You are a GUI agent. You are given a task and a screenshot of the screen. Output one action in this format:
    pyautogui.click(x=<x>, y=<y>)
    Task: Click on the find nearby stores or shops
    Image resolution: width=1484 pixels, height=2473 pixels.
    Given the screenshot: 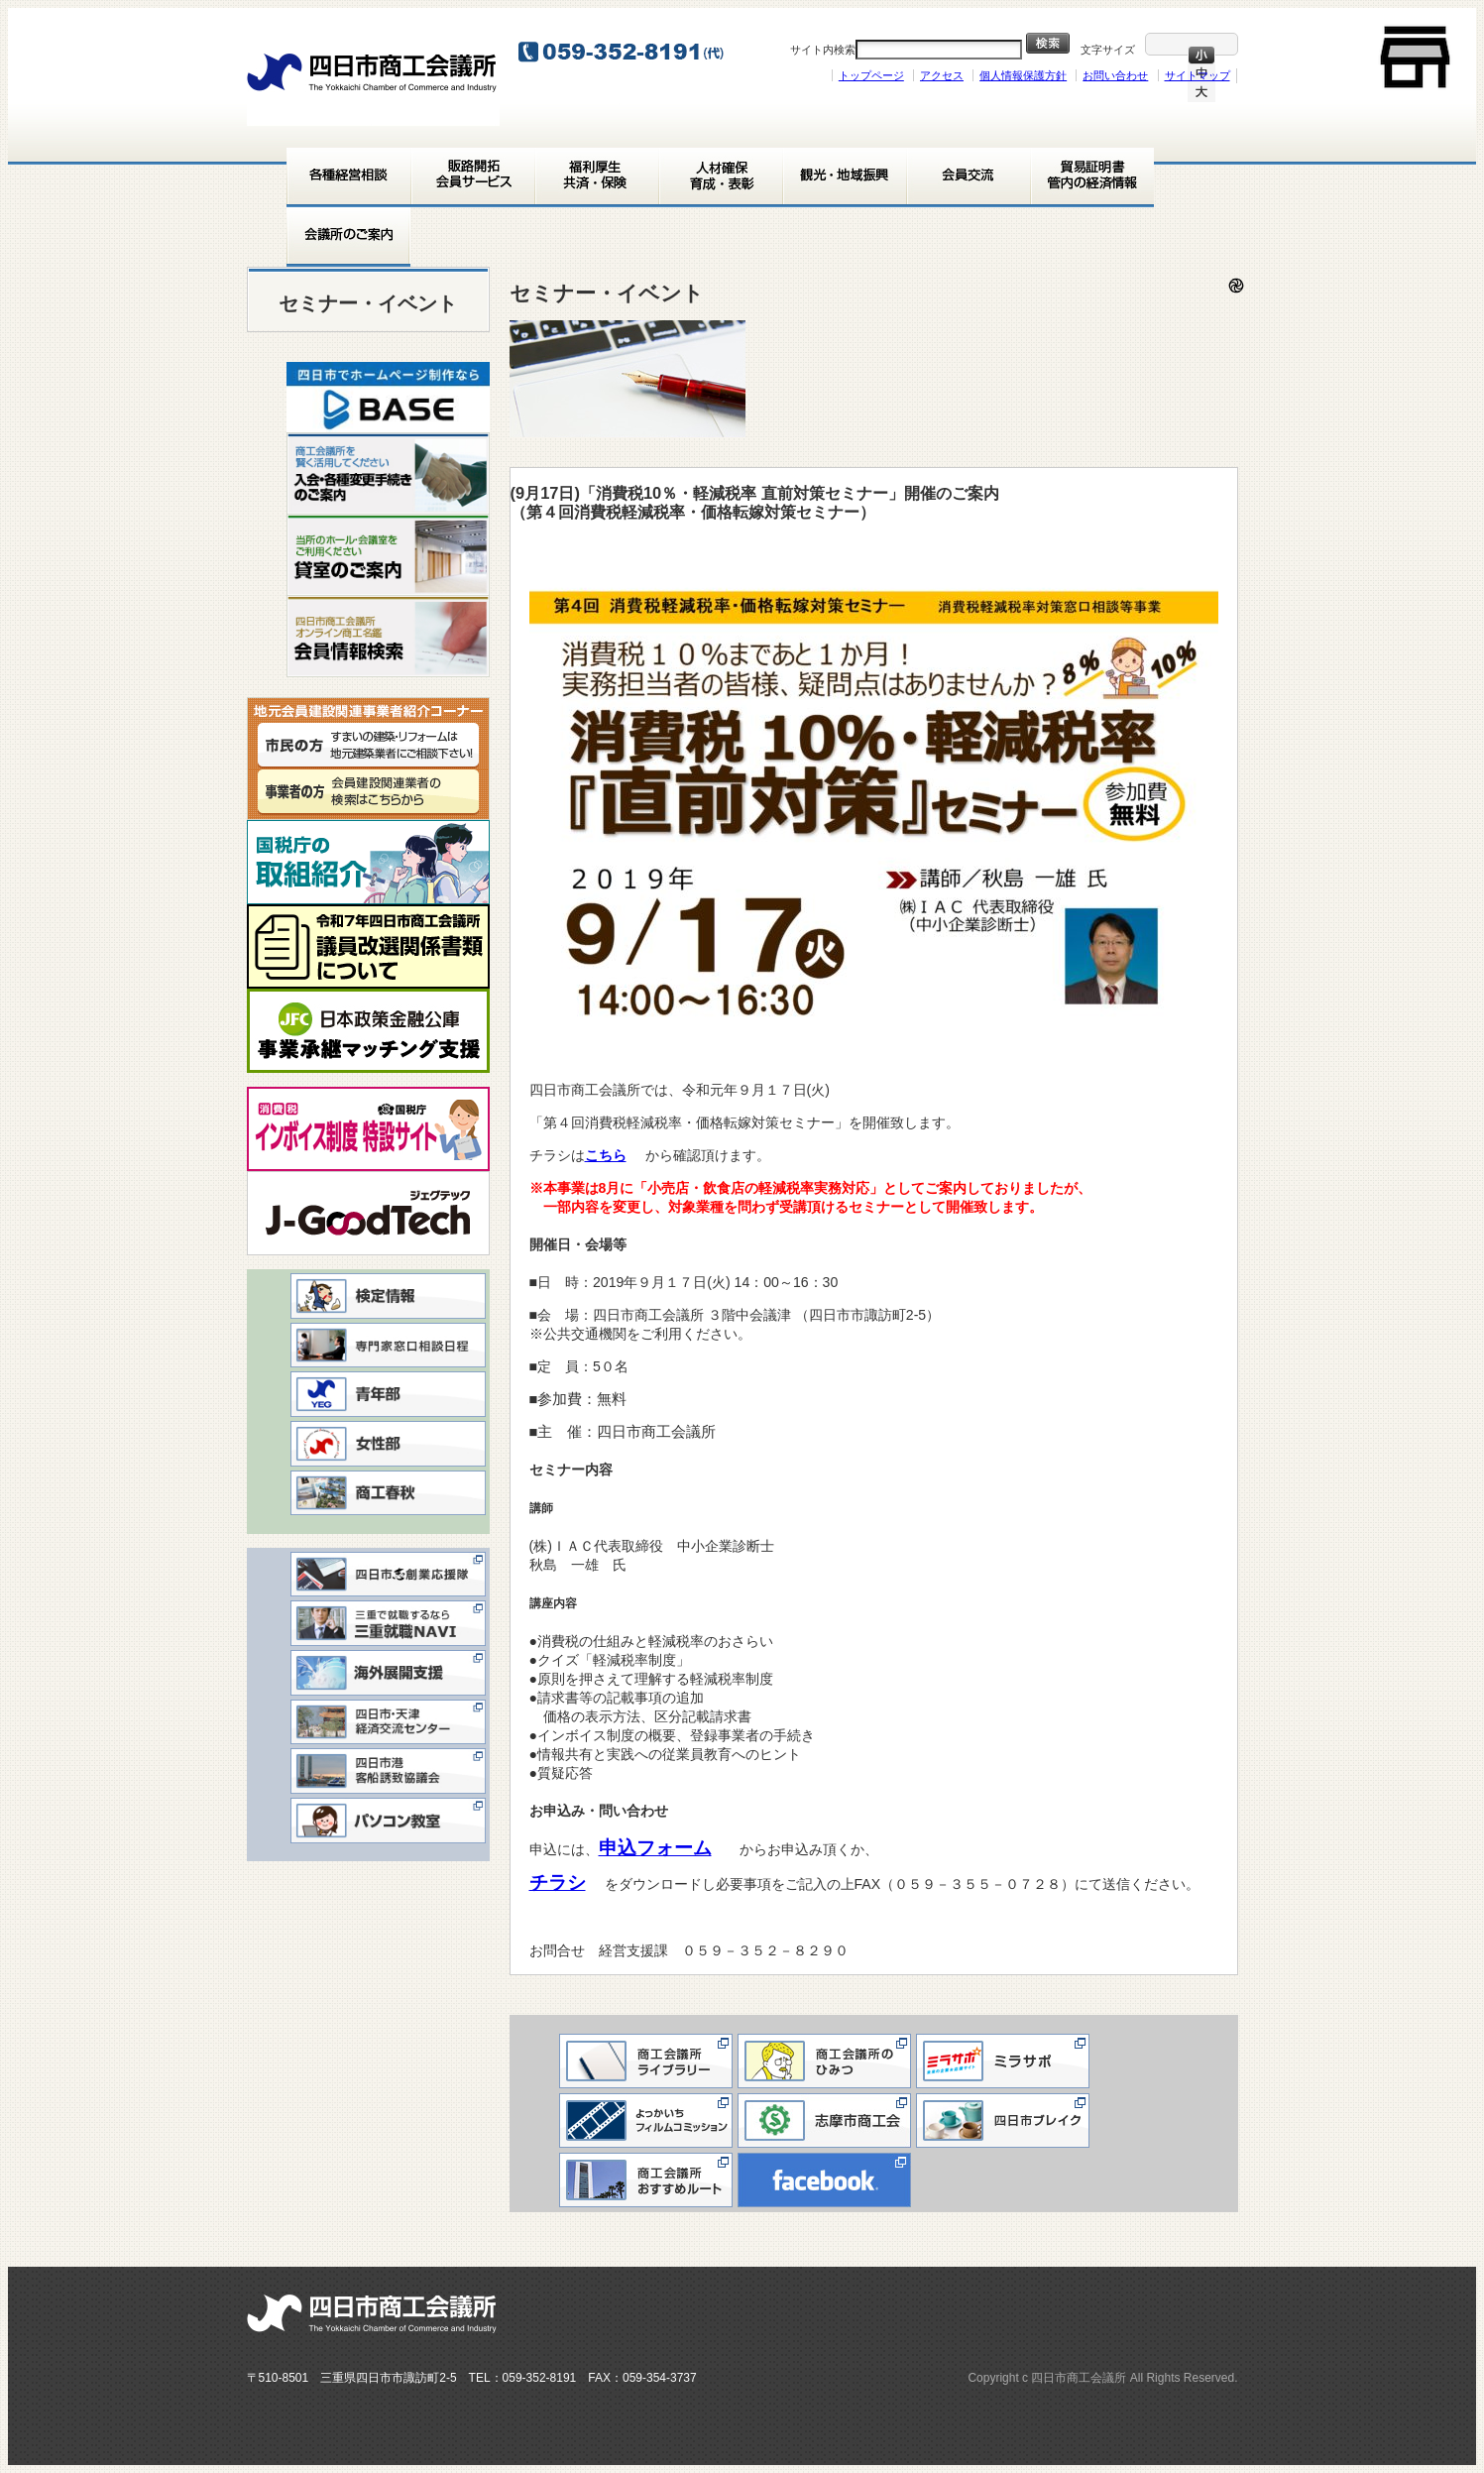 What is the action you would take?
    pyautogui.click(x=1415, y=57)
    